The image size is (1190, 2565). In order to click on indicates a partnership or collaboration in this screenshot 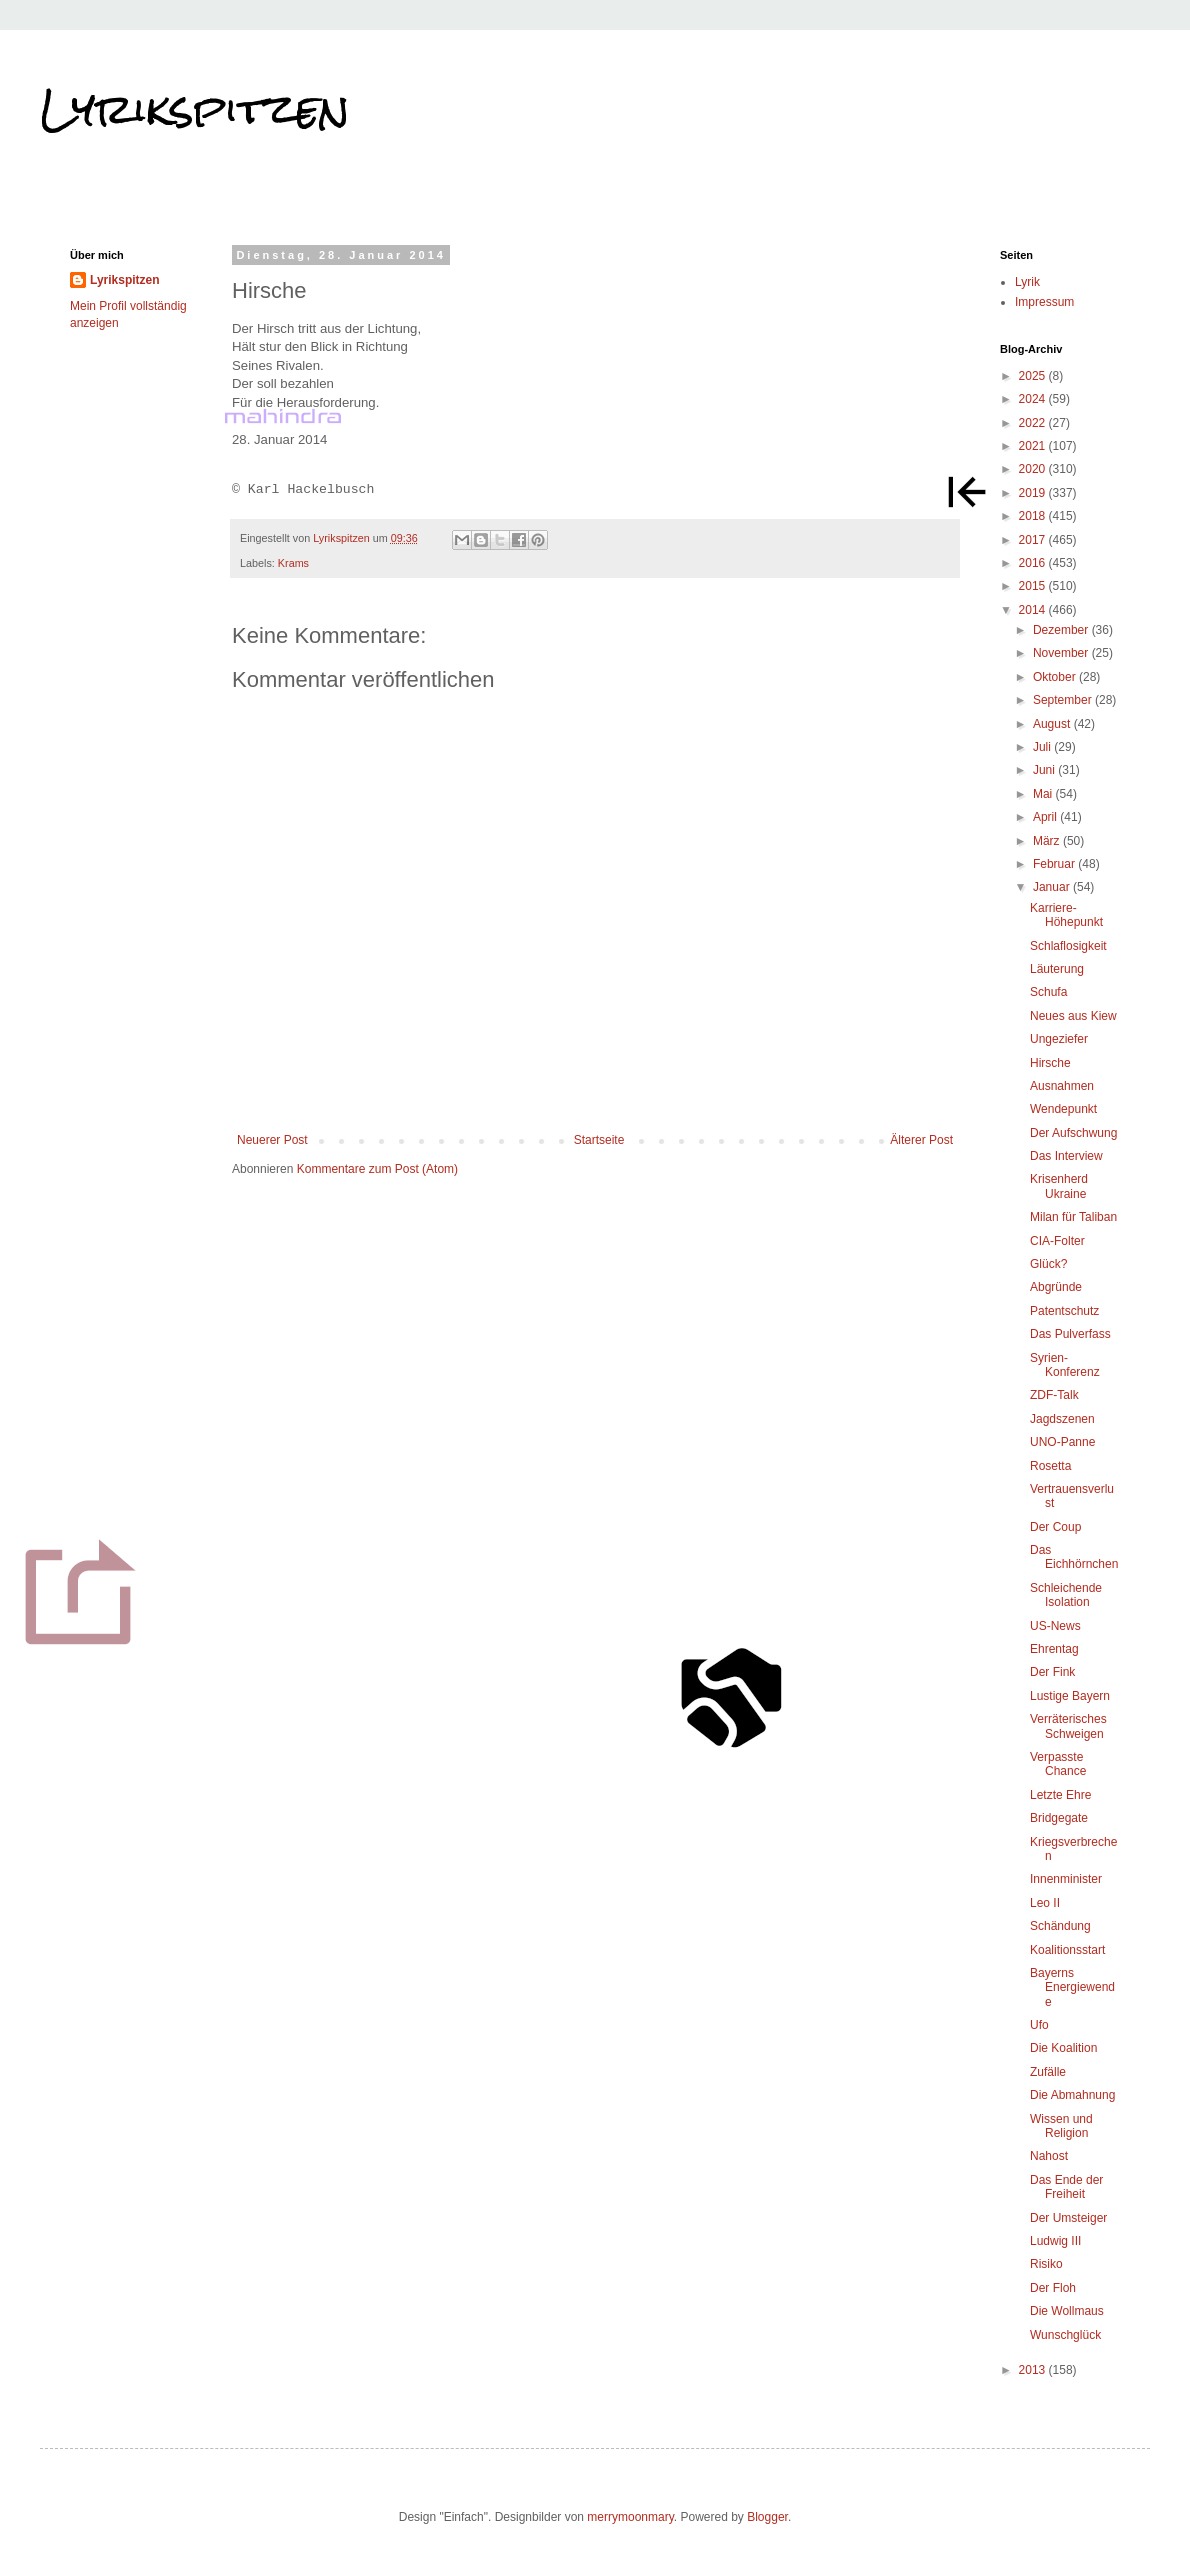, I will do `click(734, 1696)`.